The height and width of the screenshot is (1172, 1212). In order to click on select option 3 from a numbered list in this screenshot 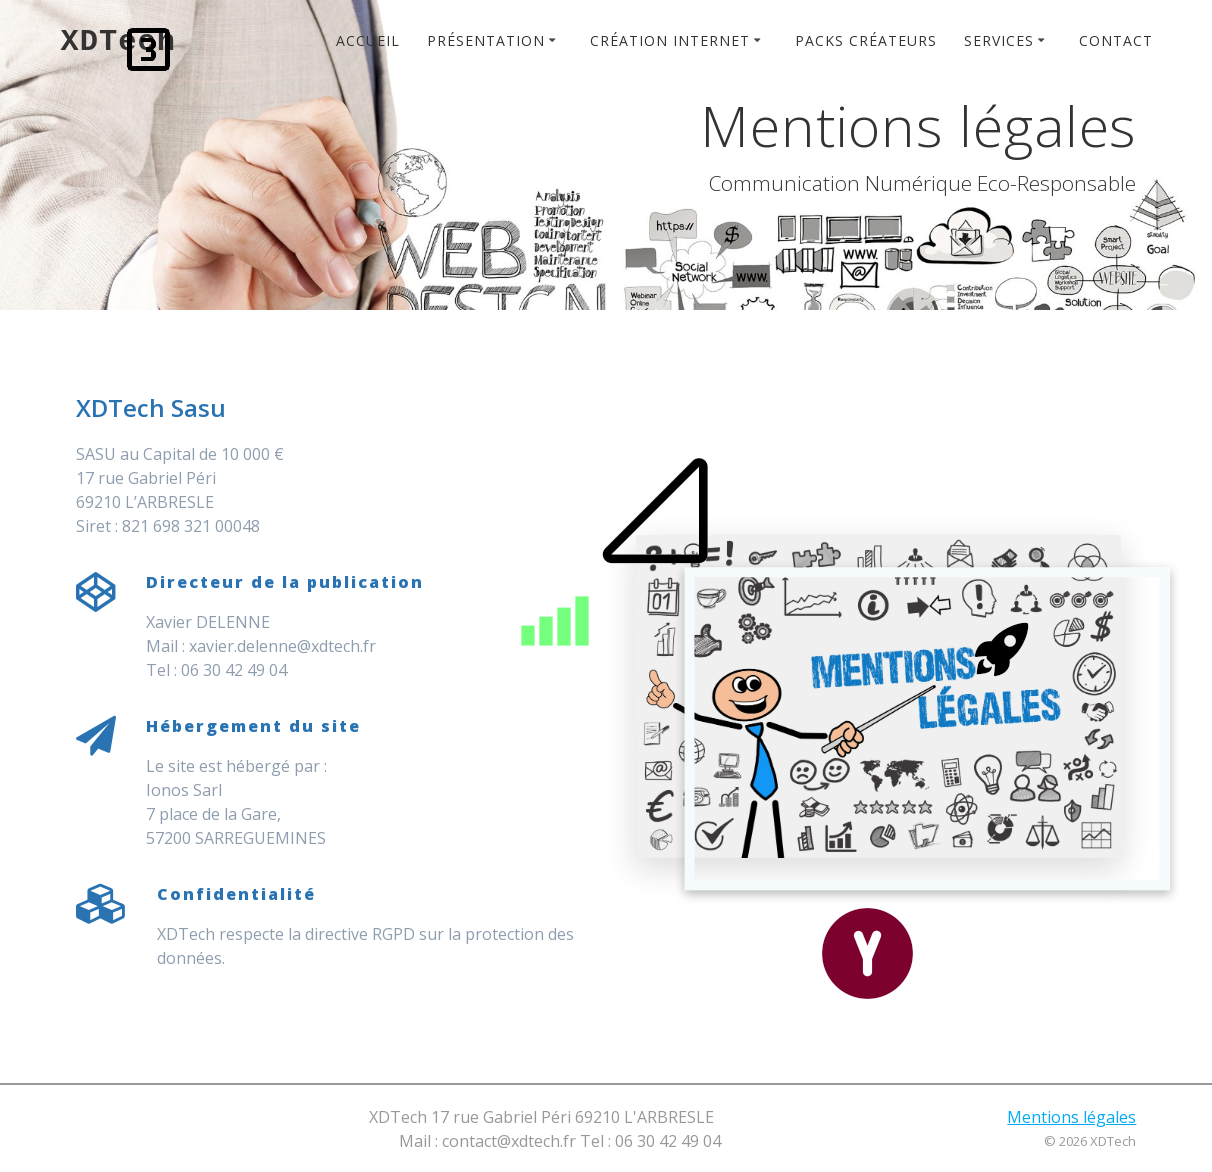, I will do `click(148, 49)`.